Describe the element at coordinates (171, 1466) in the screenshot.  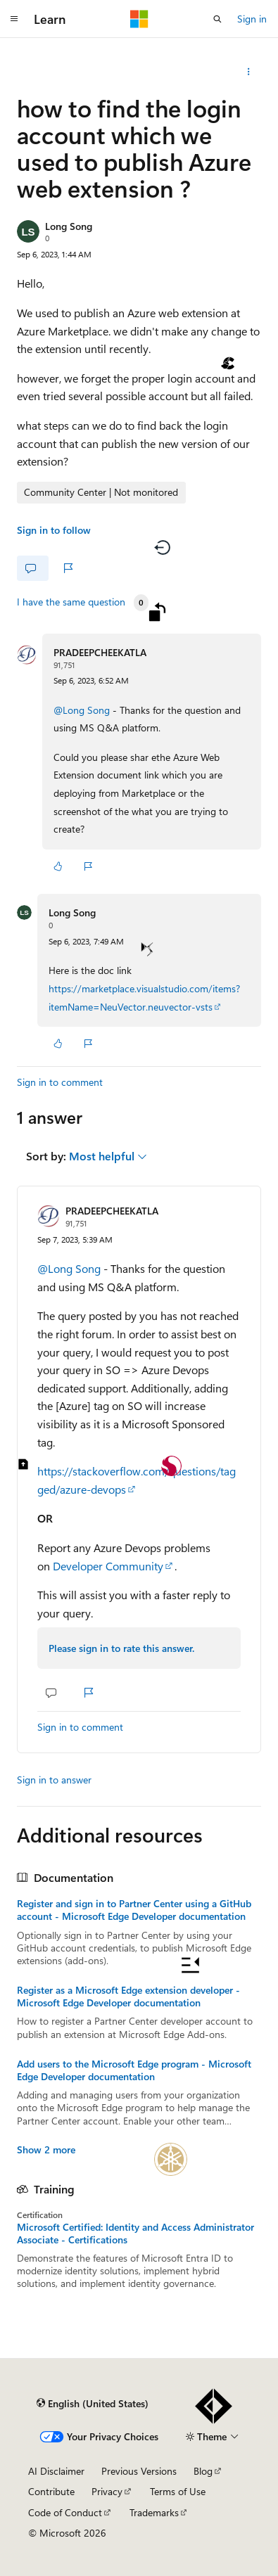
I see `Qualcomm Snapdragon brand logo` at that location.